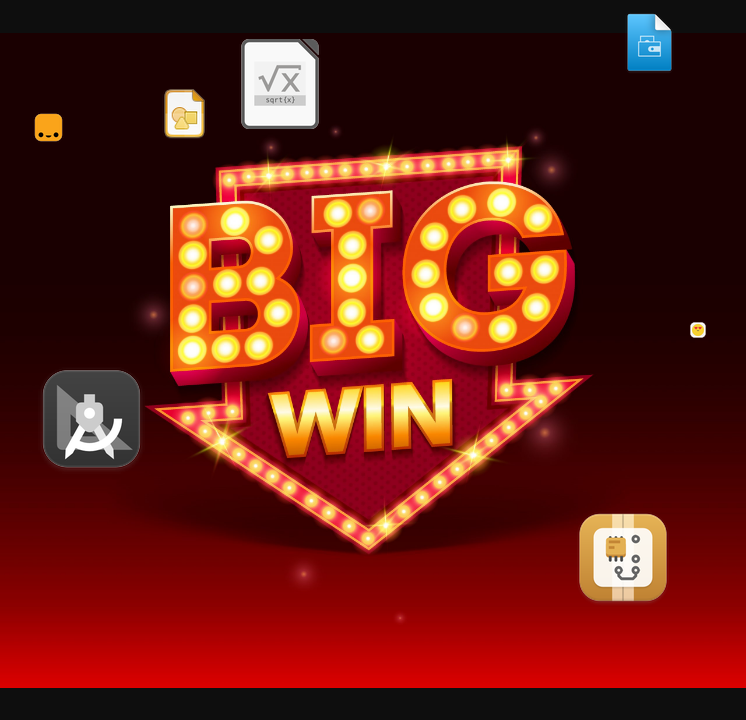 The width and height of the screenshot is (746, 720). I want to click on apple wallet pass file, so click(649, 43).